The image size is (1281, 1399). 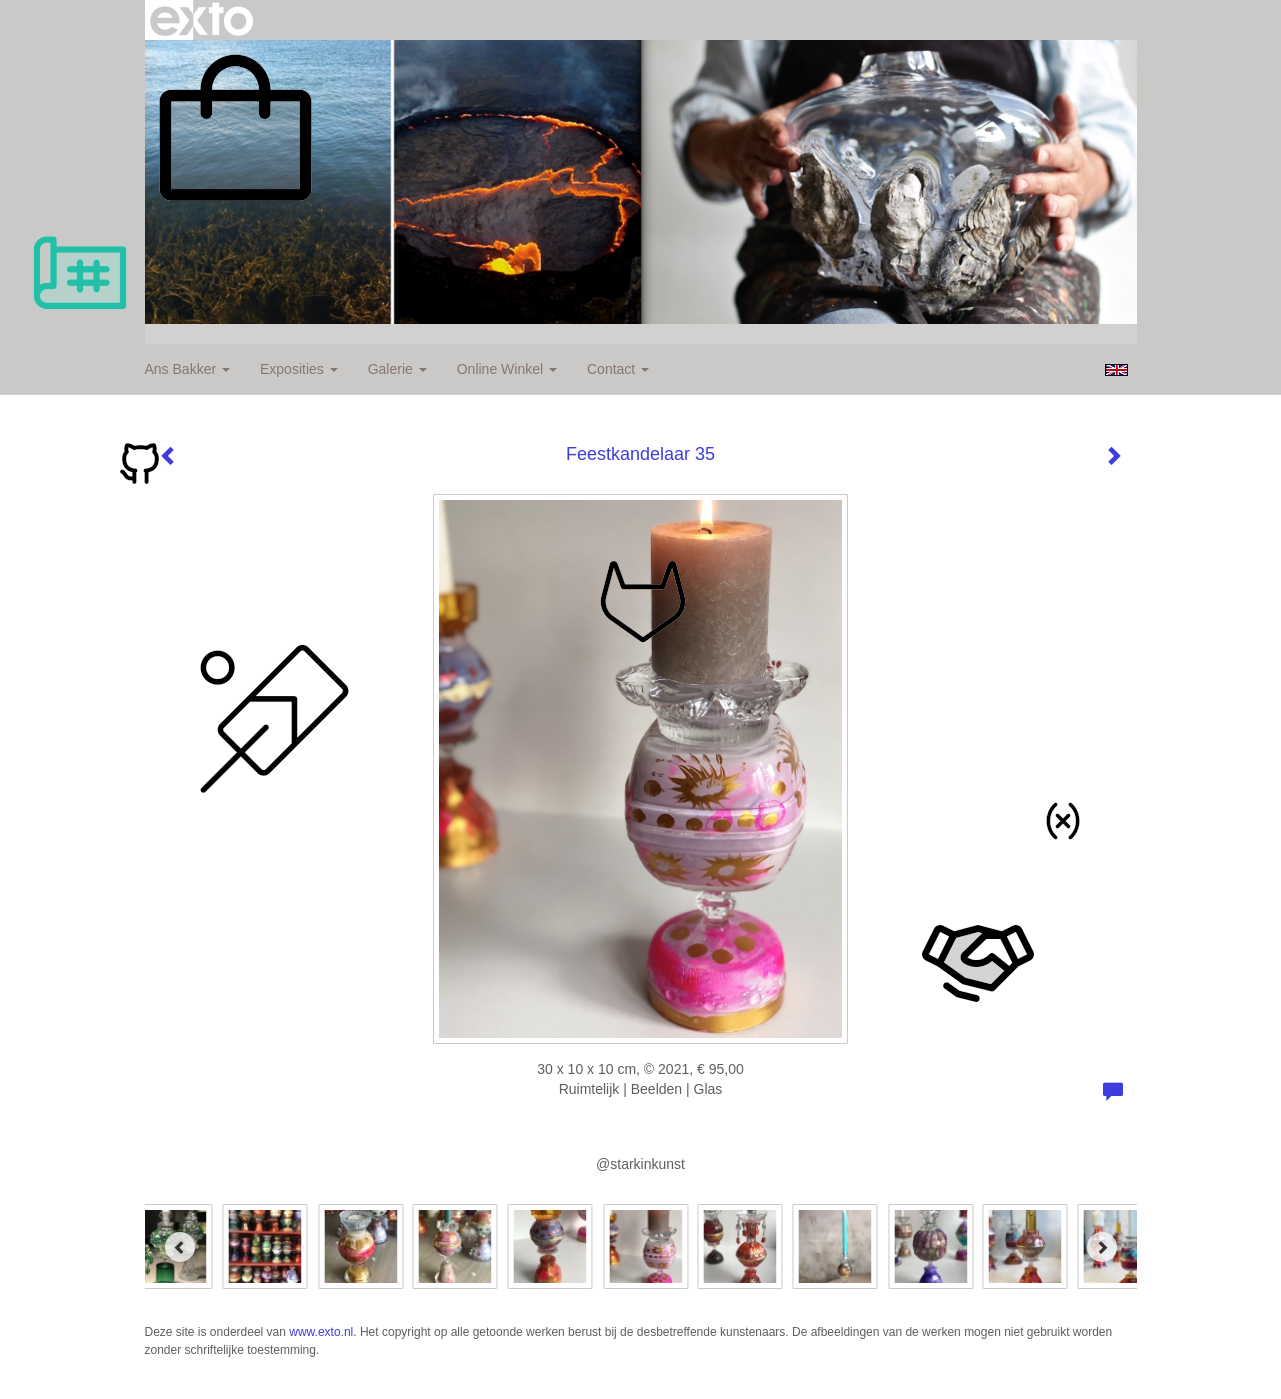 I want to click on cricket sport or game category, so click(x=266, y=716).